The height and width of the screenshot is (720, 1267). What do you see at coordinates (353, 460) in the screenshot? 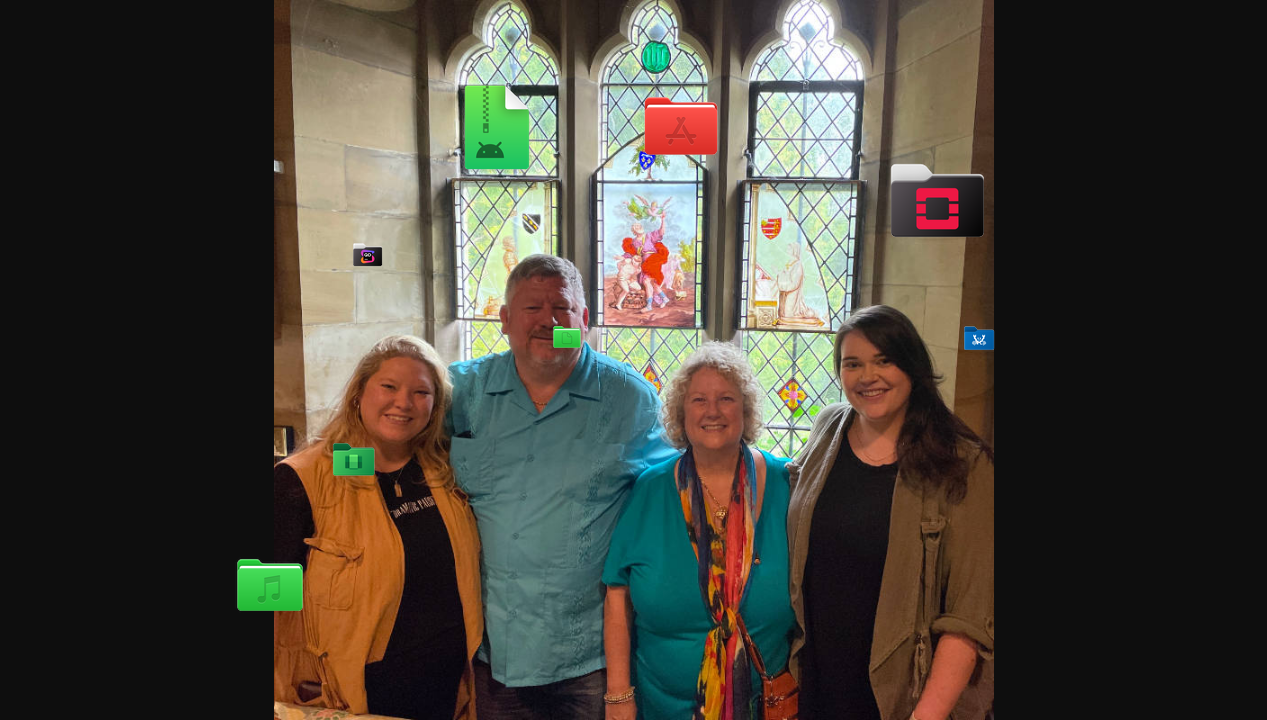
I see `open windows subsystem for android files` at bounding box center [353, 460].